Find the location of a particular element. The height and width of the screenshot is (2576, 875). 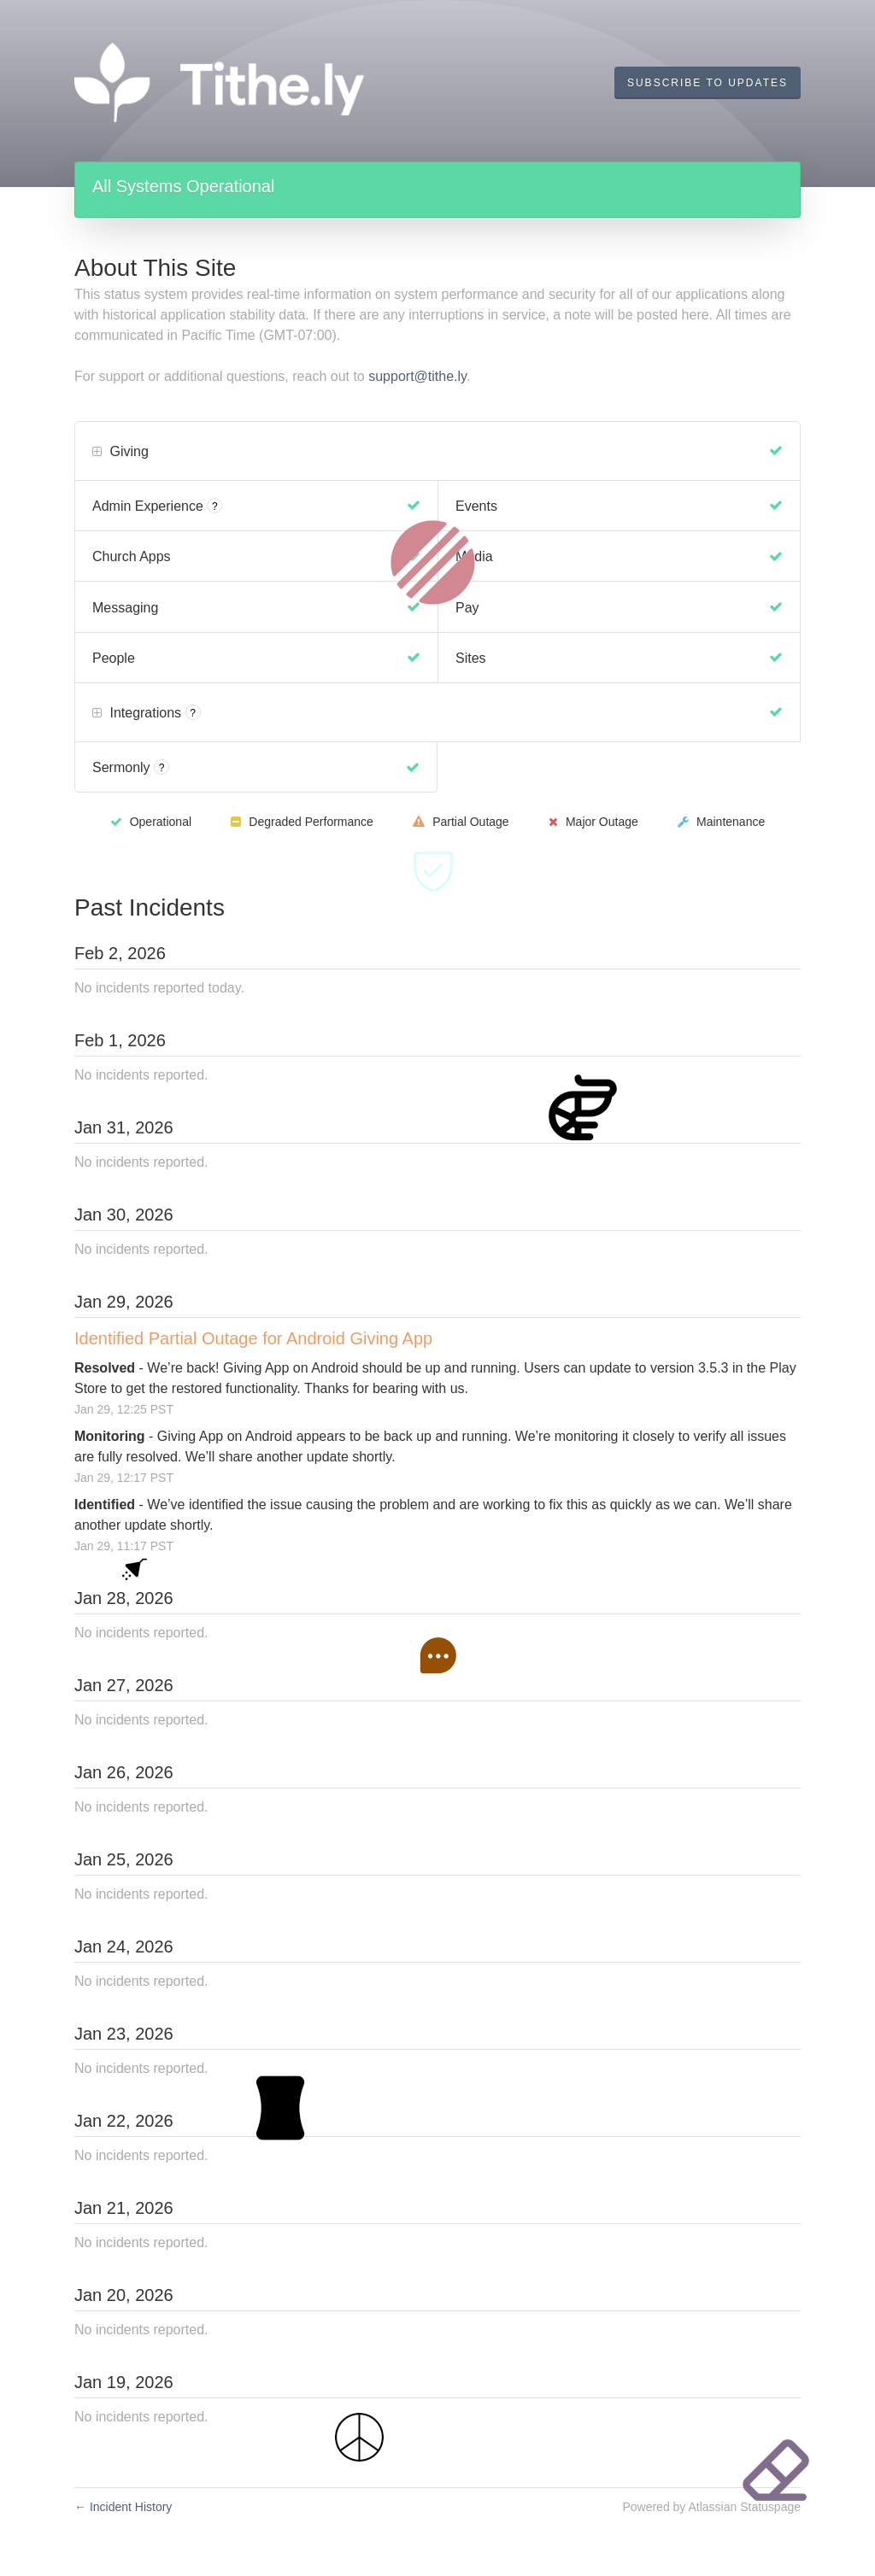

access boules or pétanque game is located at coordinates (432, 562).